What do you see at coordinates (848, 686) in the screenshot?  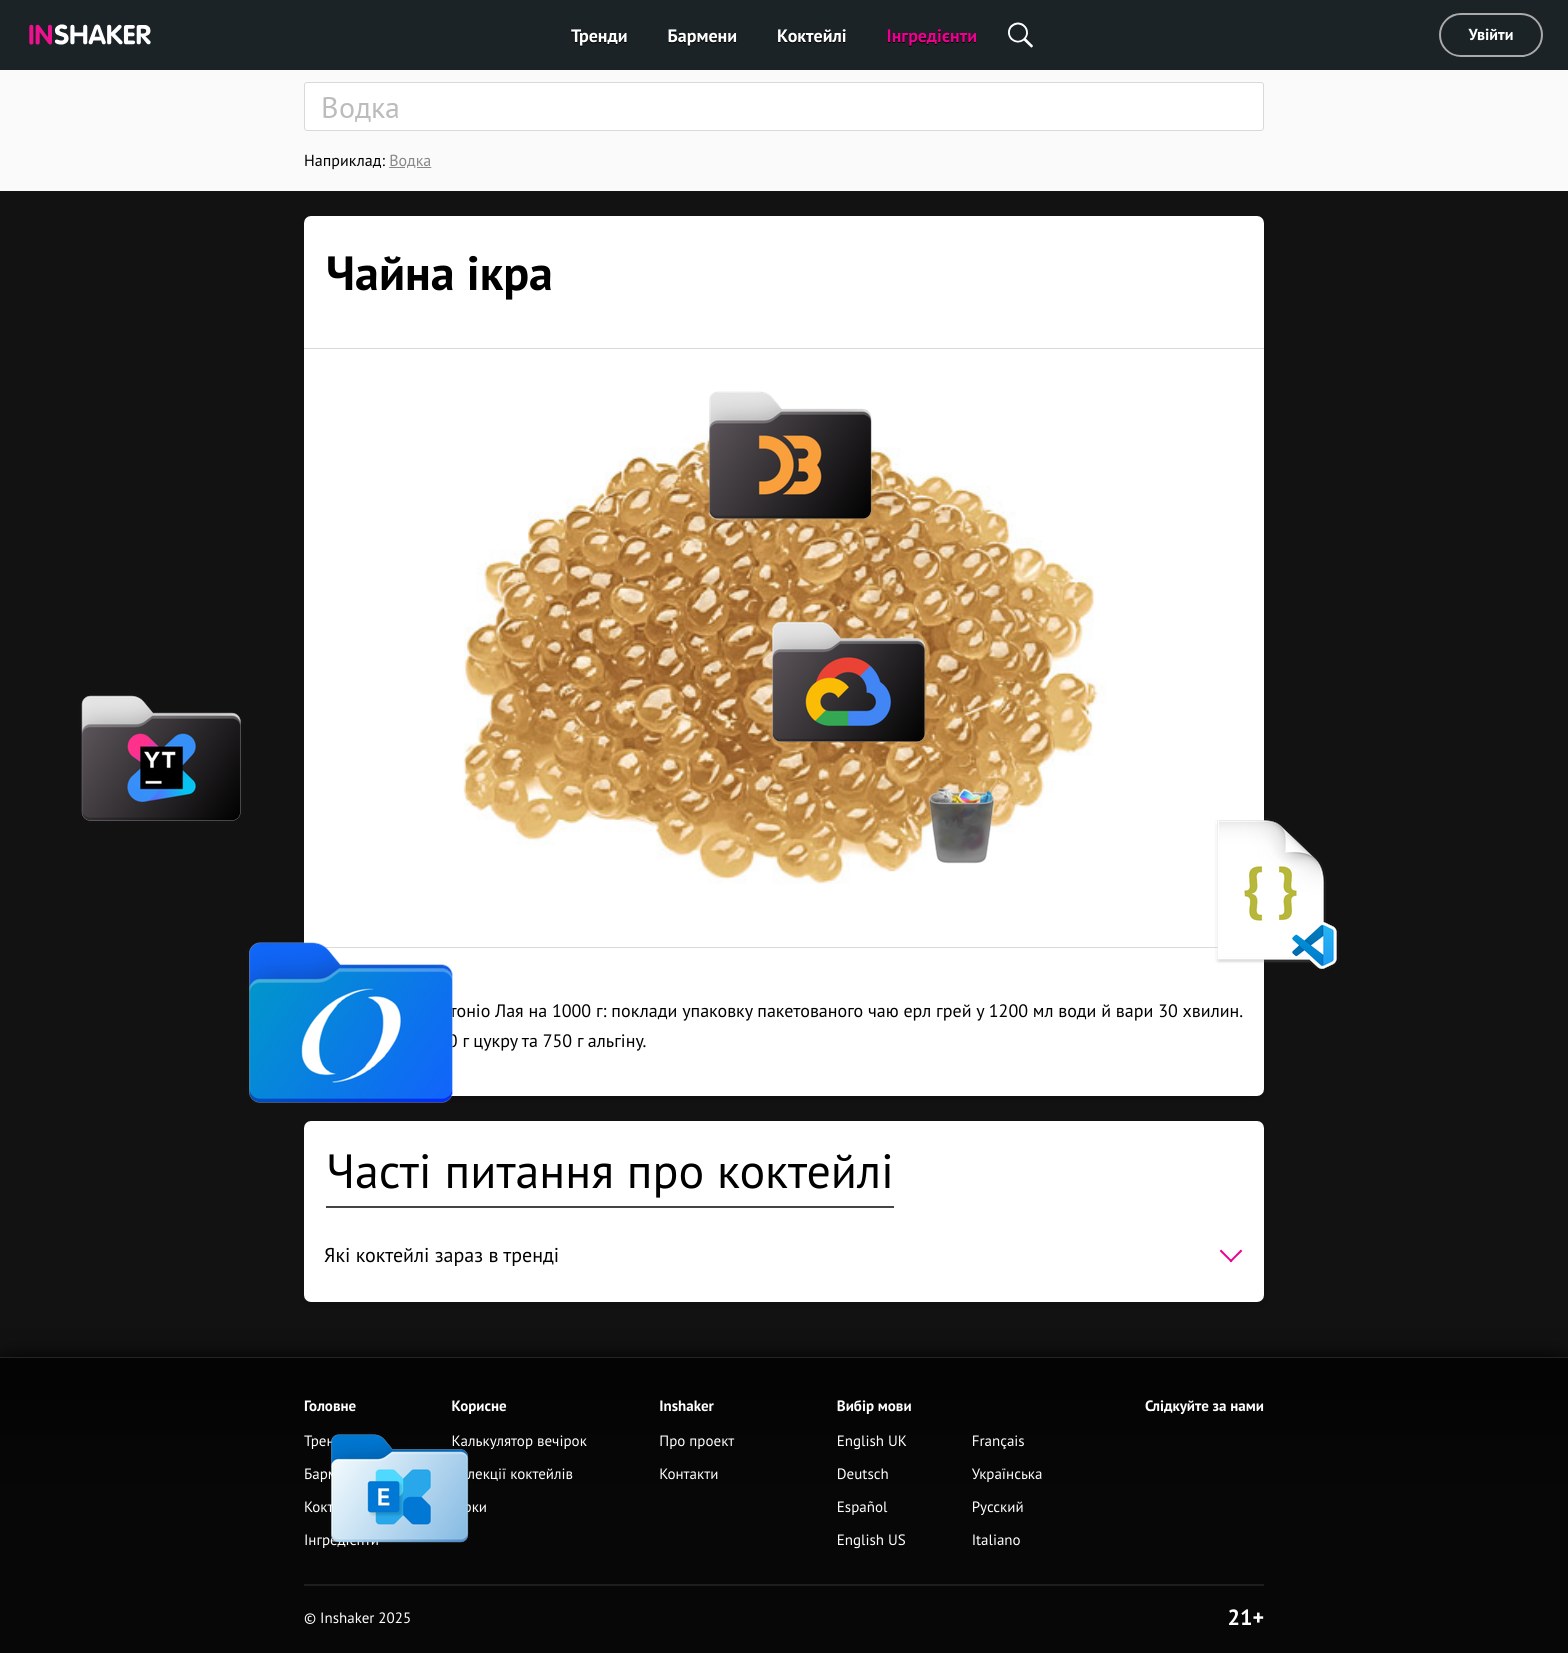 I see `open google cloud platform project folder` at bounding box center [848, 686].